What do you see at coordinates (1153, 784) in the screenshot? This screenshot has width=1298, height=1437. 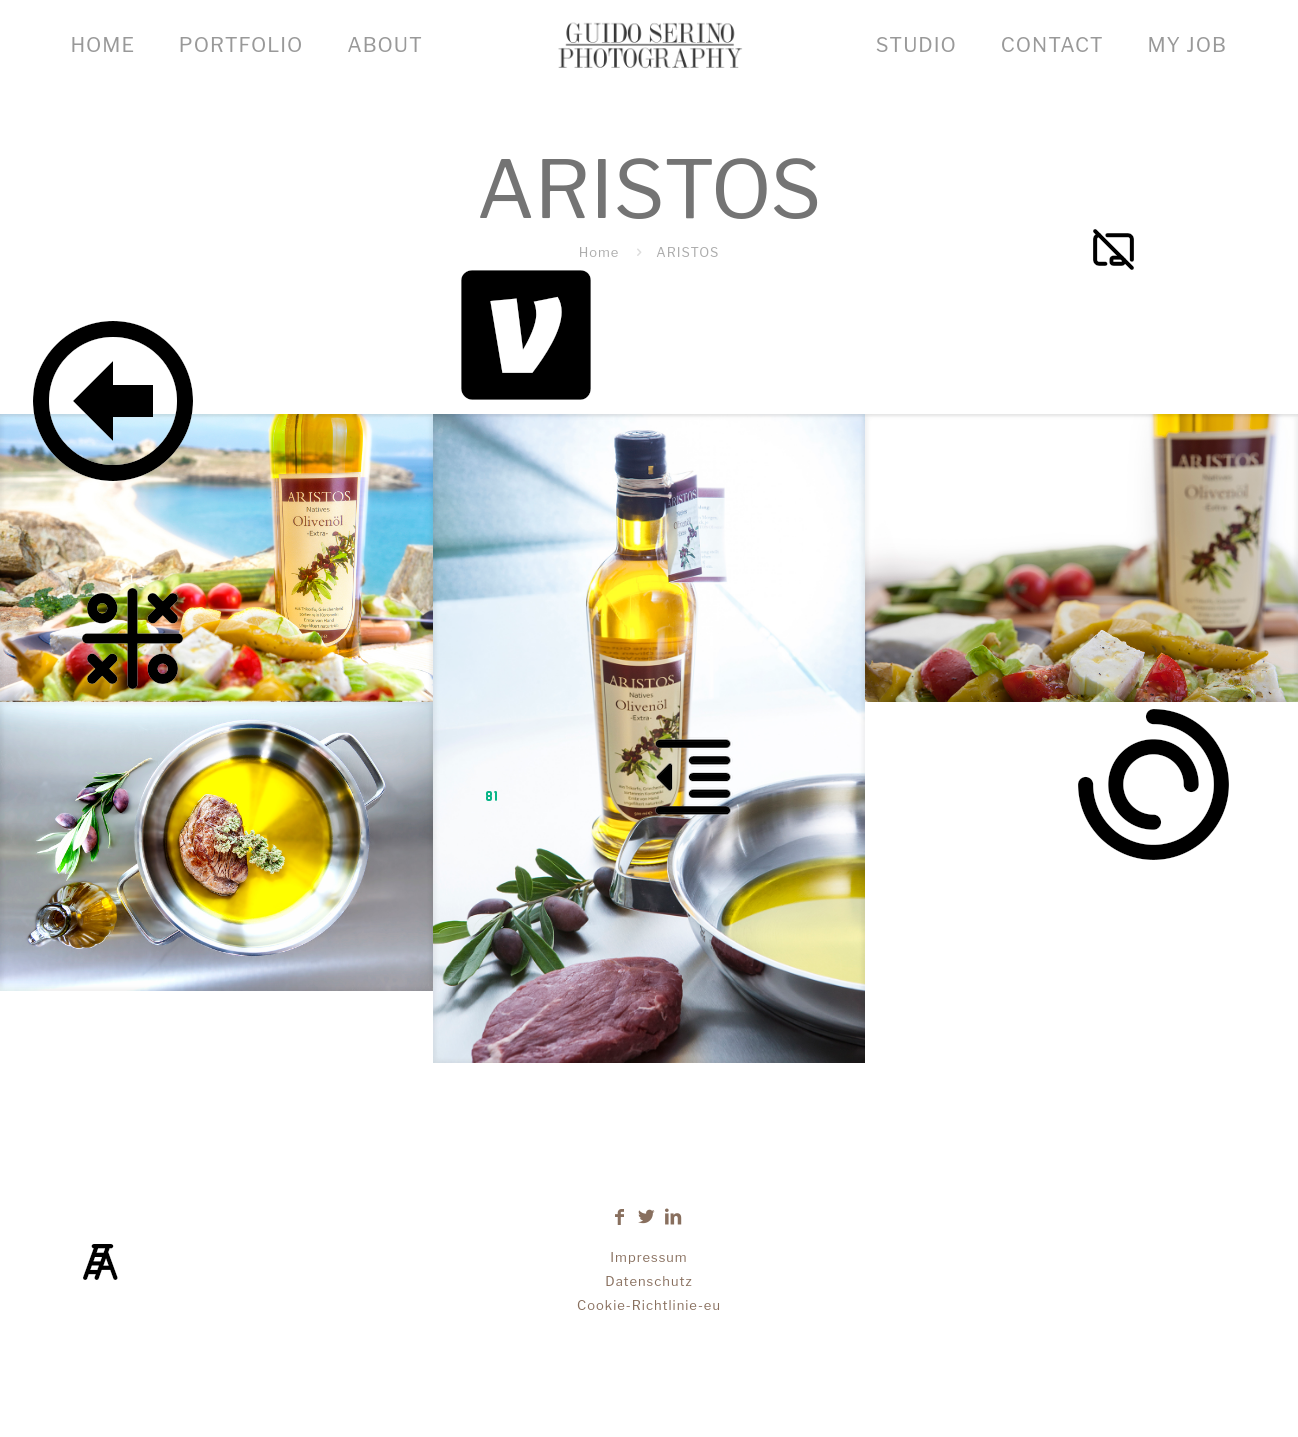 I see `indicates content is loading` at bounding box center [1153, 784].